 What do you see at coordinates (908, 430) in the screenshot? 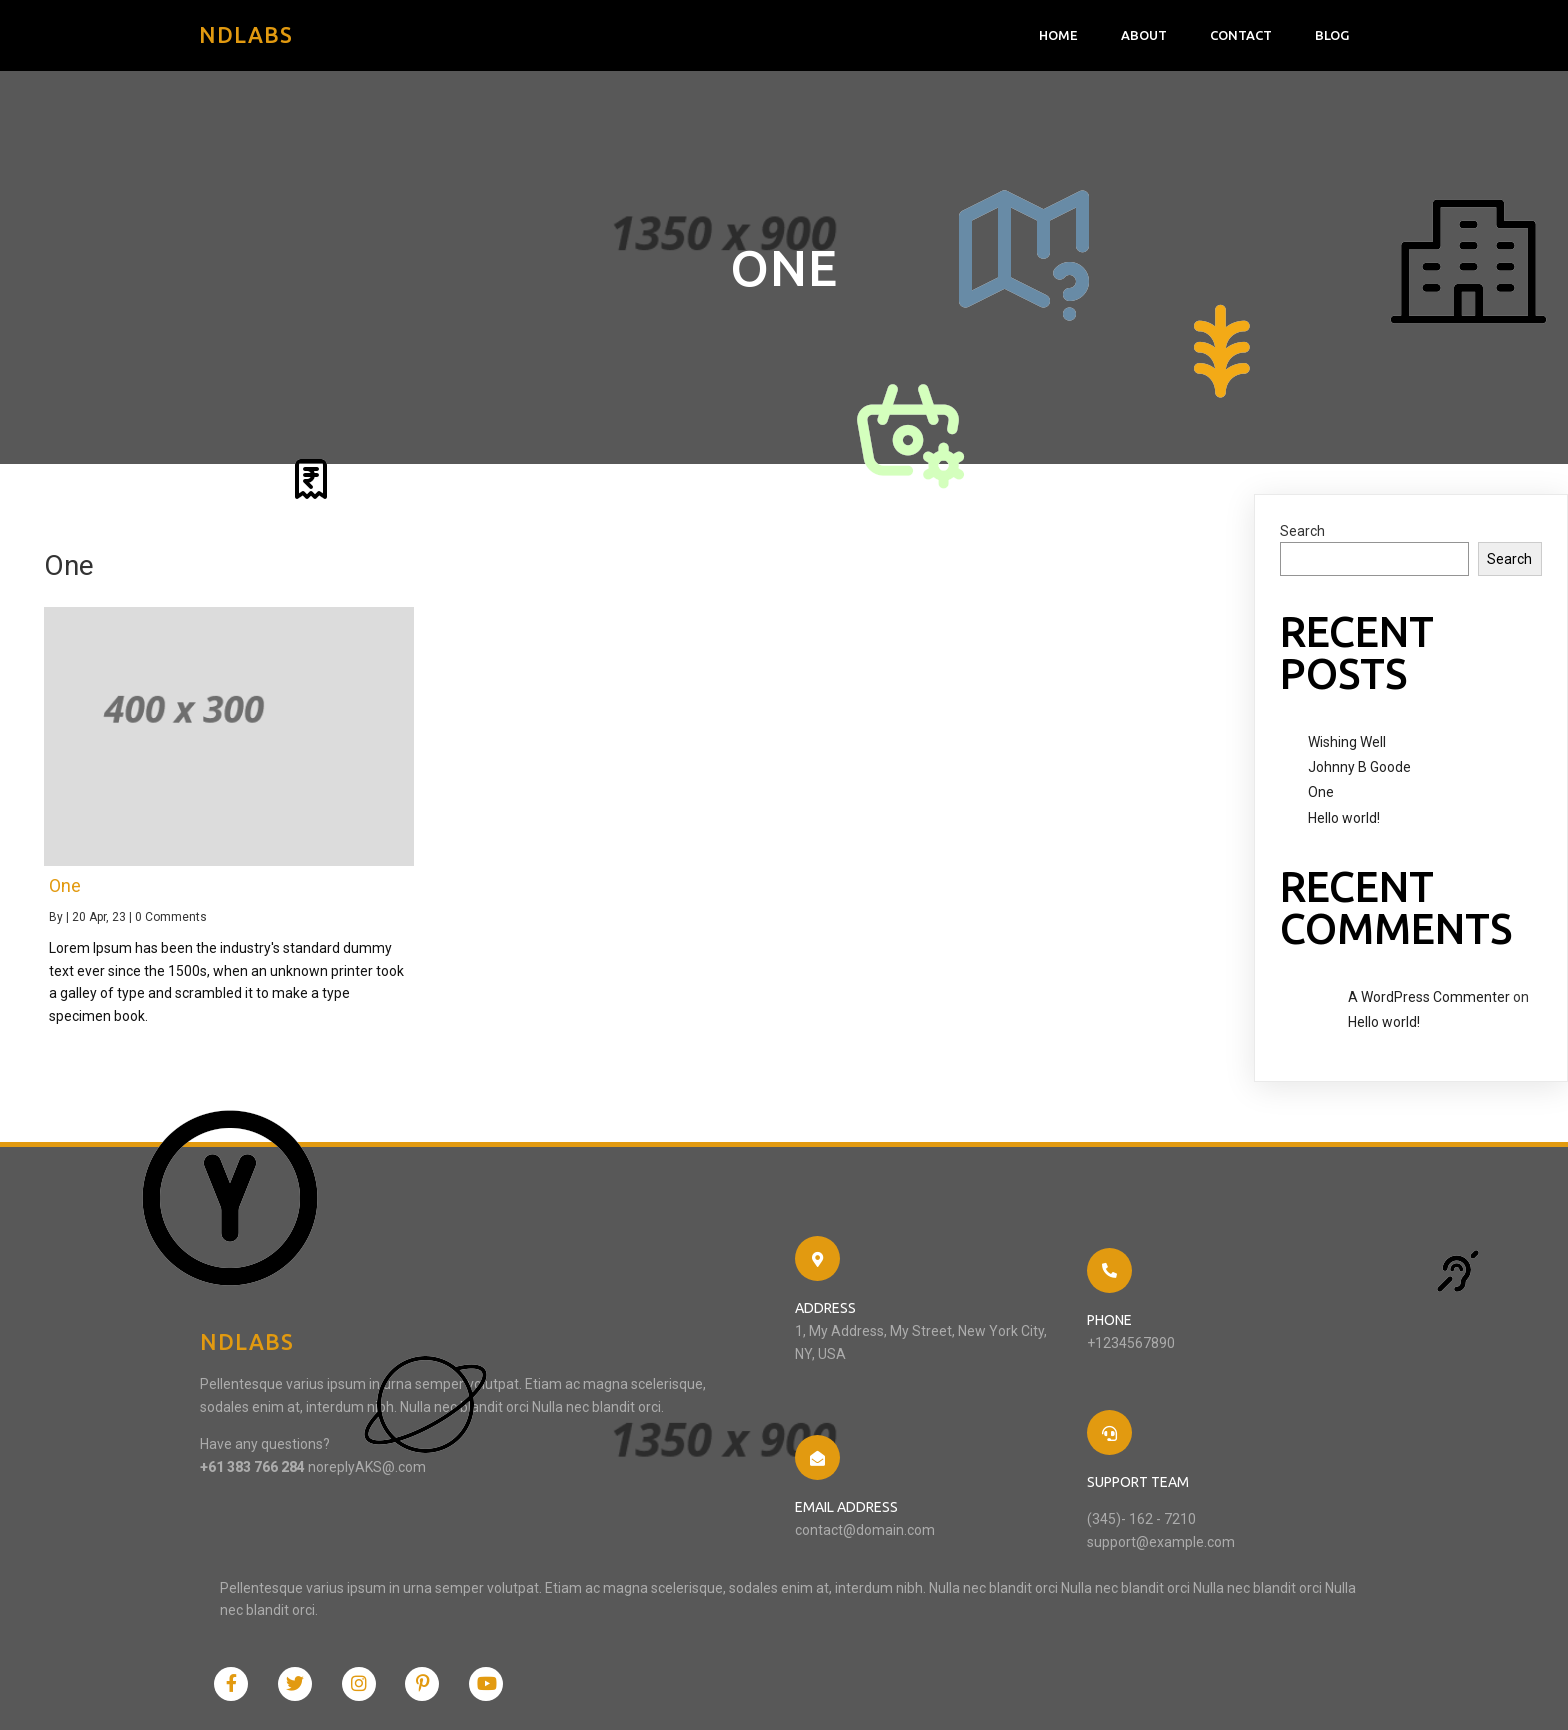
I see `access shopping basket settings` at bounding box center [908, 430].